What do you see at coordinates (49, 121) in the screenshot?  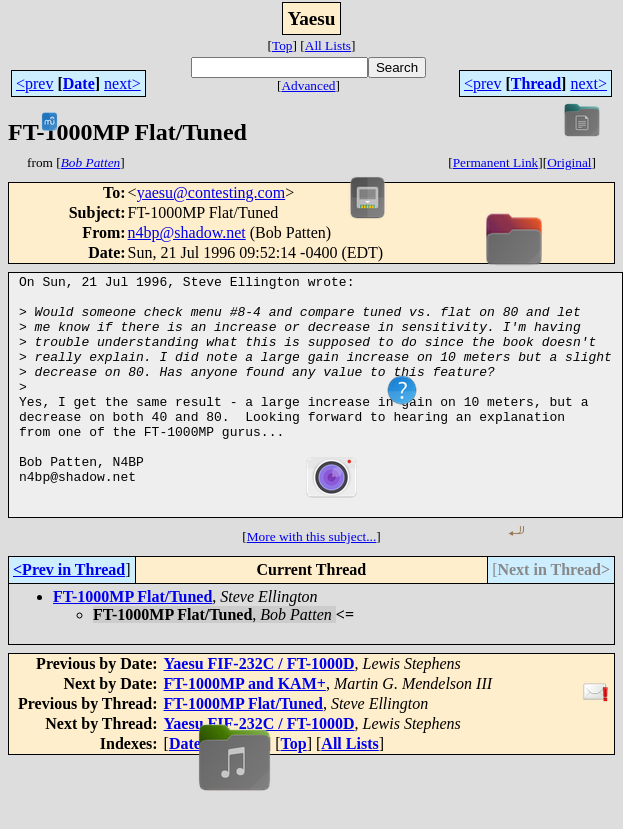 I see `open a MuseScore 3 music notation file` at bounding box center [49, 121].